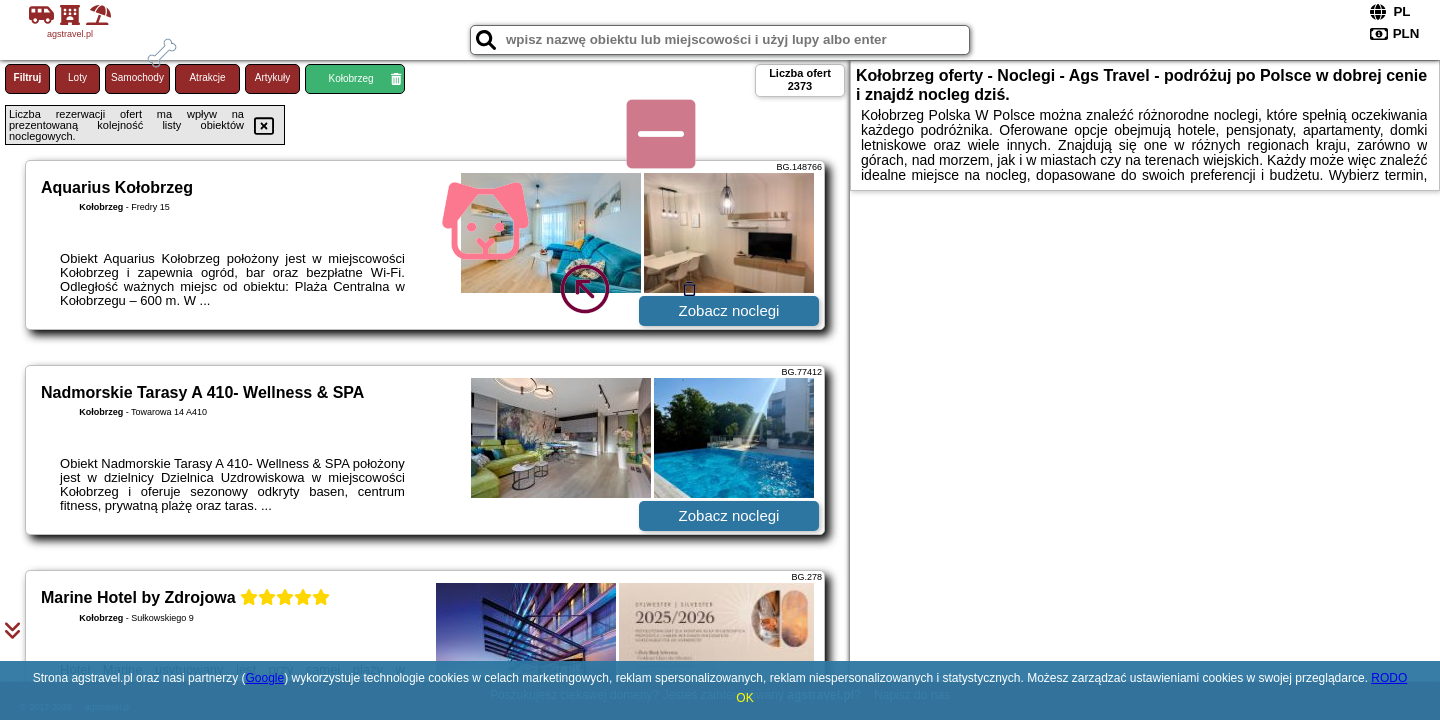 Image resolution: width=1440 pixels, height=720 pixels. Describe the element at coordinates (585, 289) in the screenshot. I see `navigate back to previous screen` at that location.